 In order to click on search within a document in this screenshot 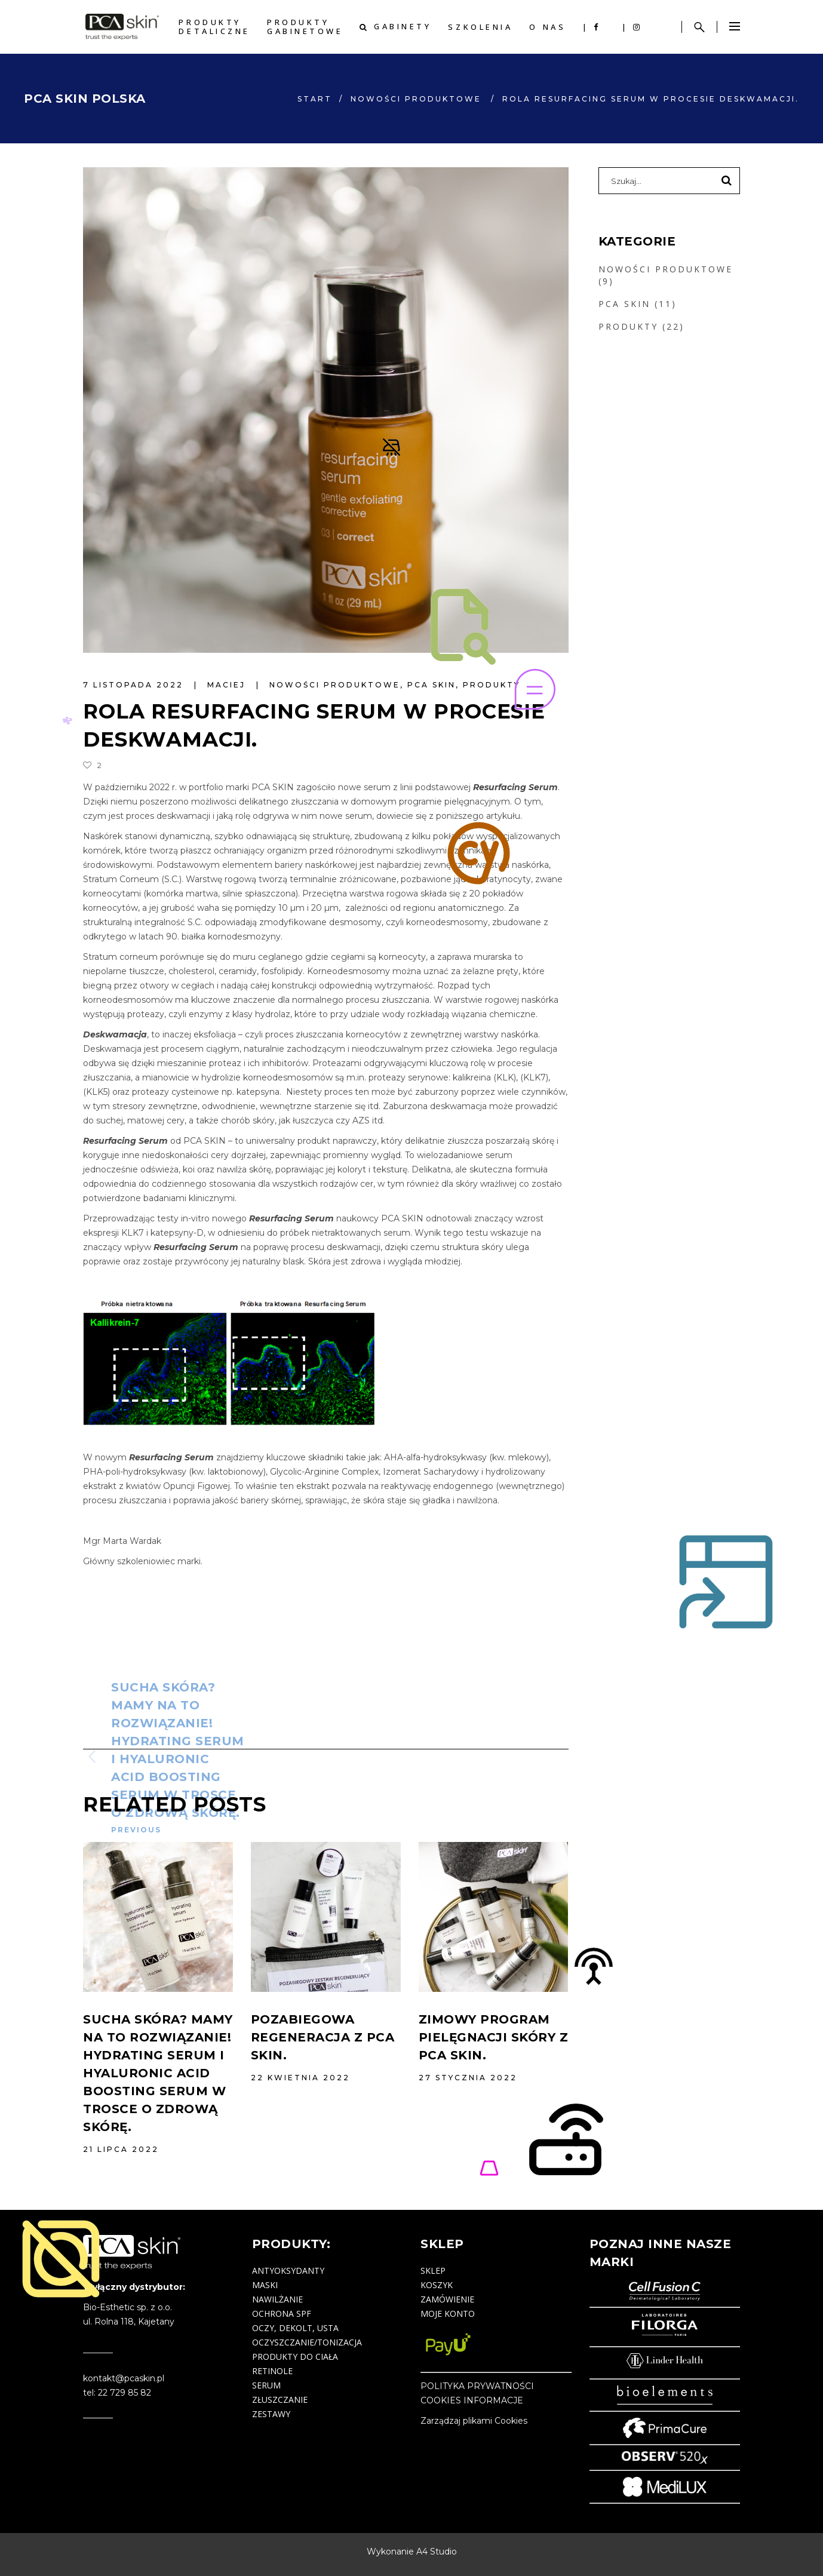, I will do `click(459, 625)`.